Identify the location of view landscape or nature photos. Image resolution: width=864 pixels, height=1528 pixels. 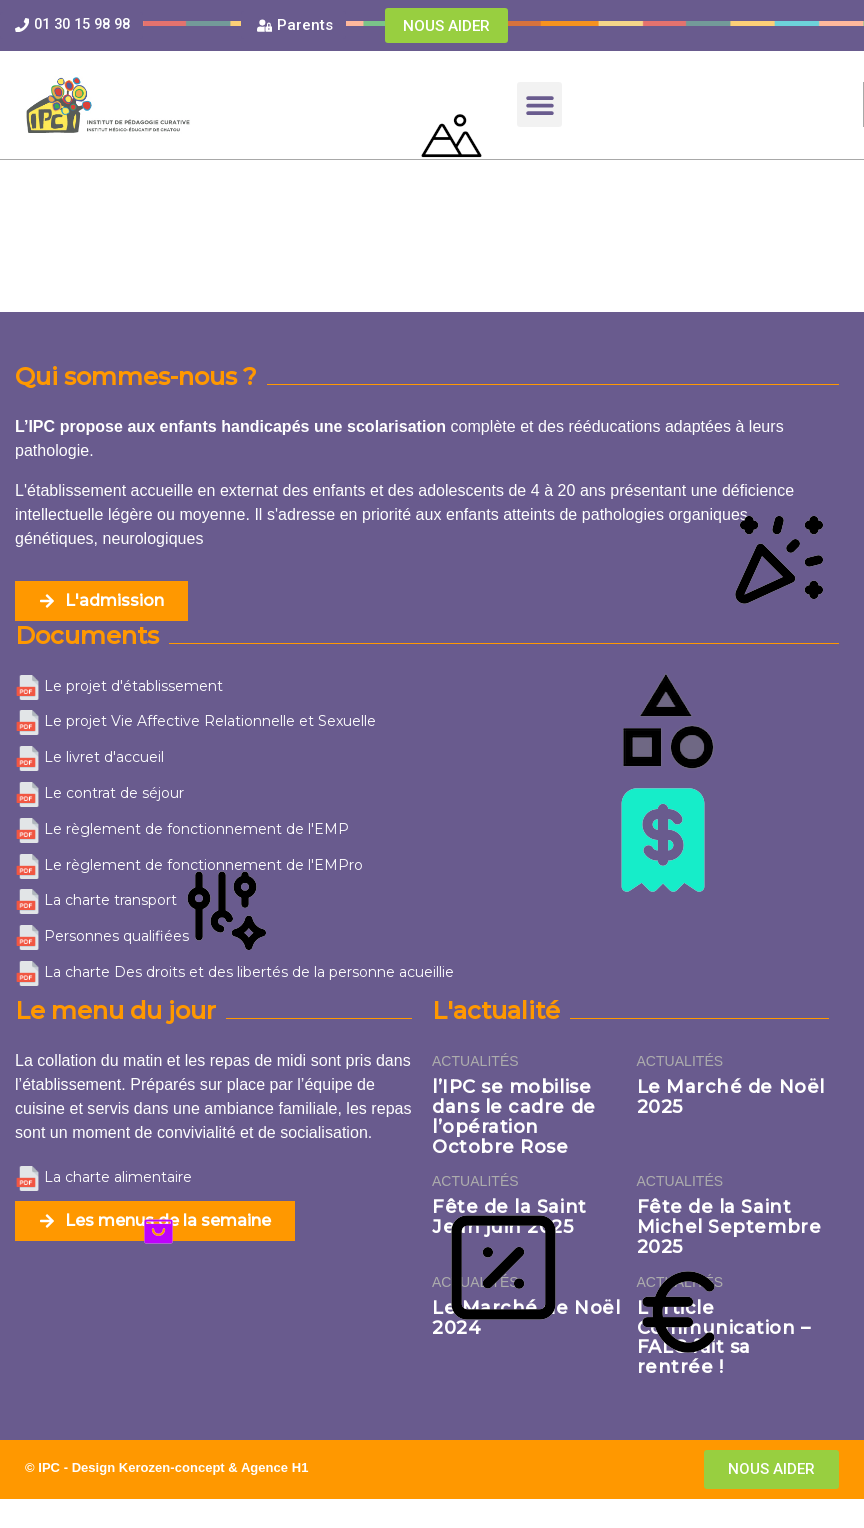
(451, 138).